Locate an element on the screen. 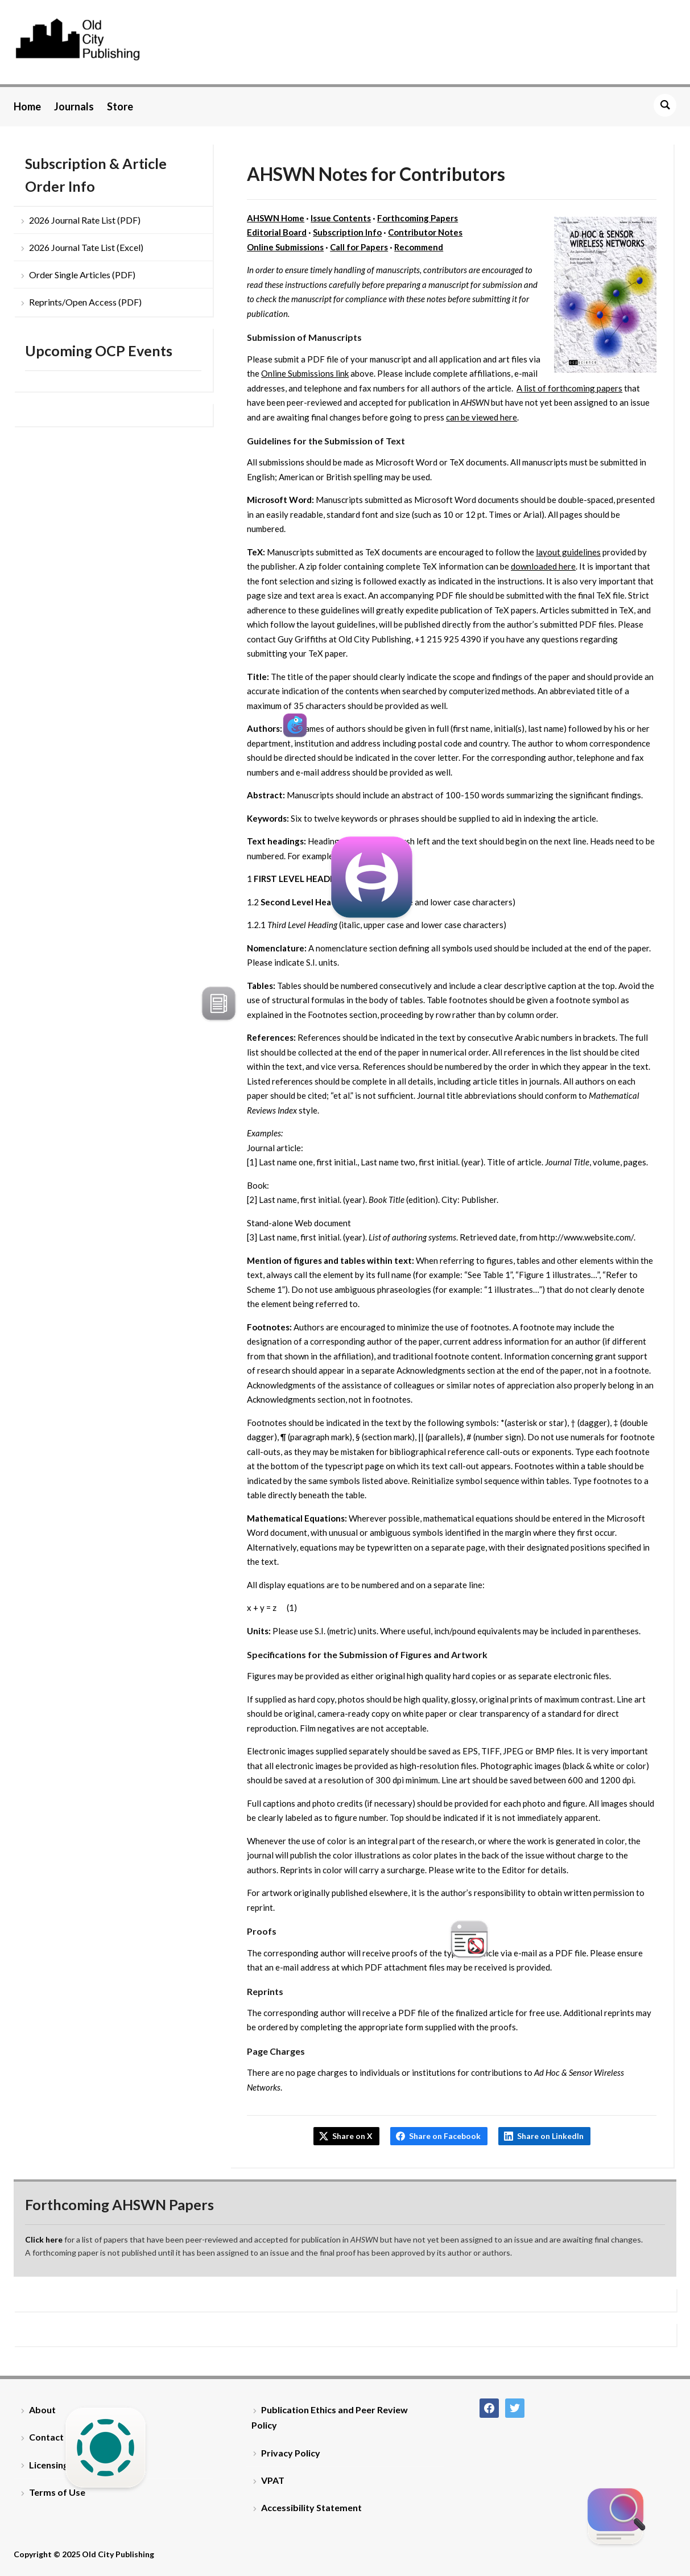 The height and width of the screenshot is (2576, 690). access ad blocker settings in your web browser is located at coordinates (469, 1940).